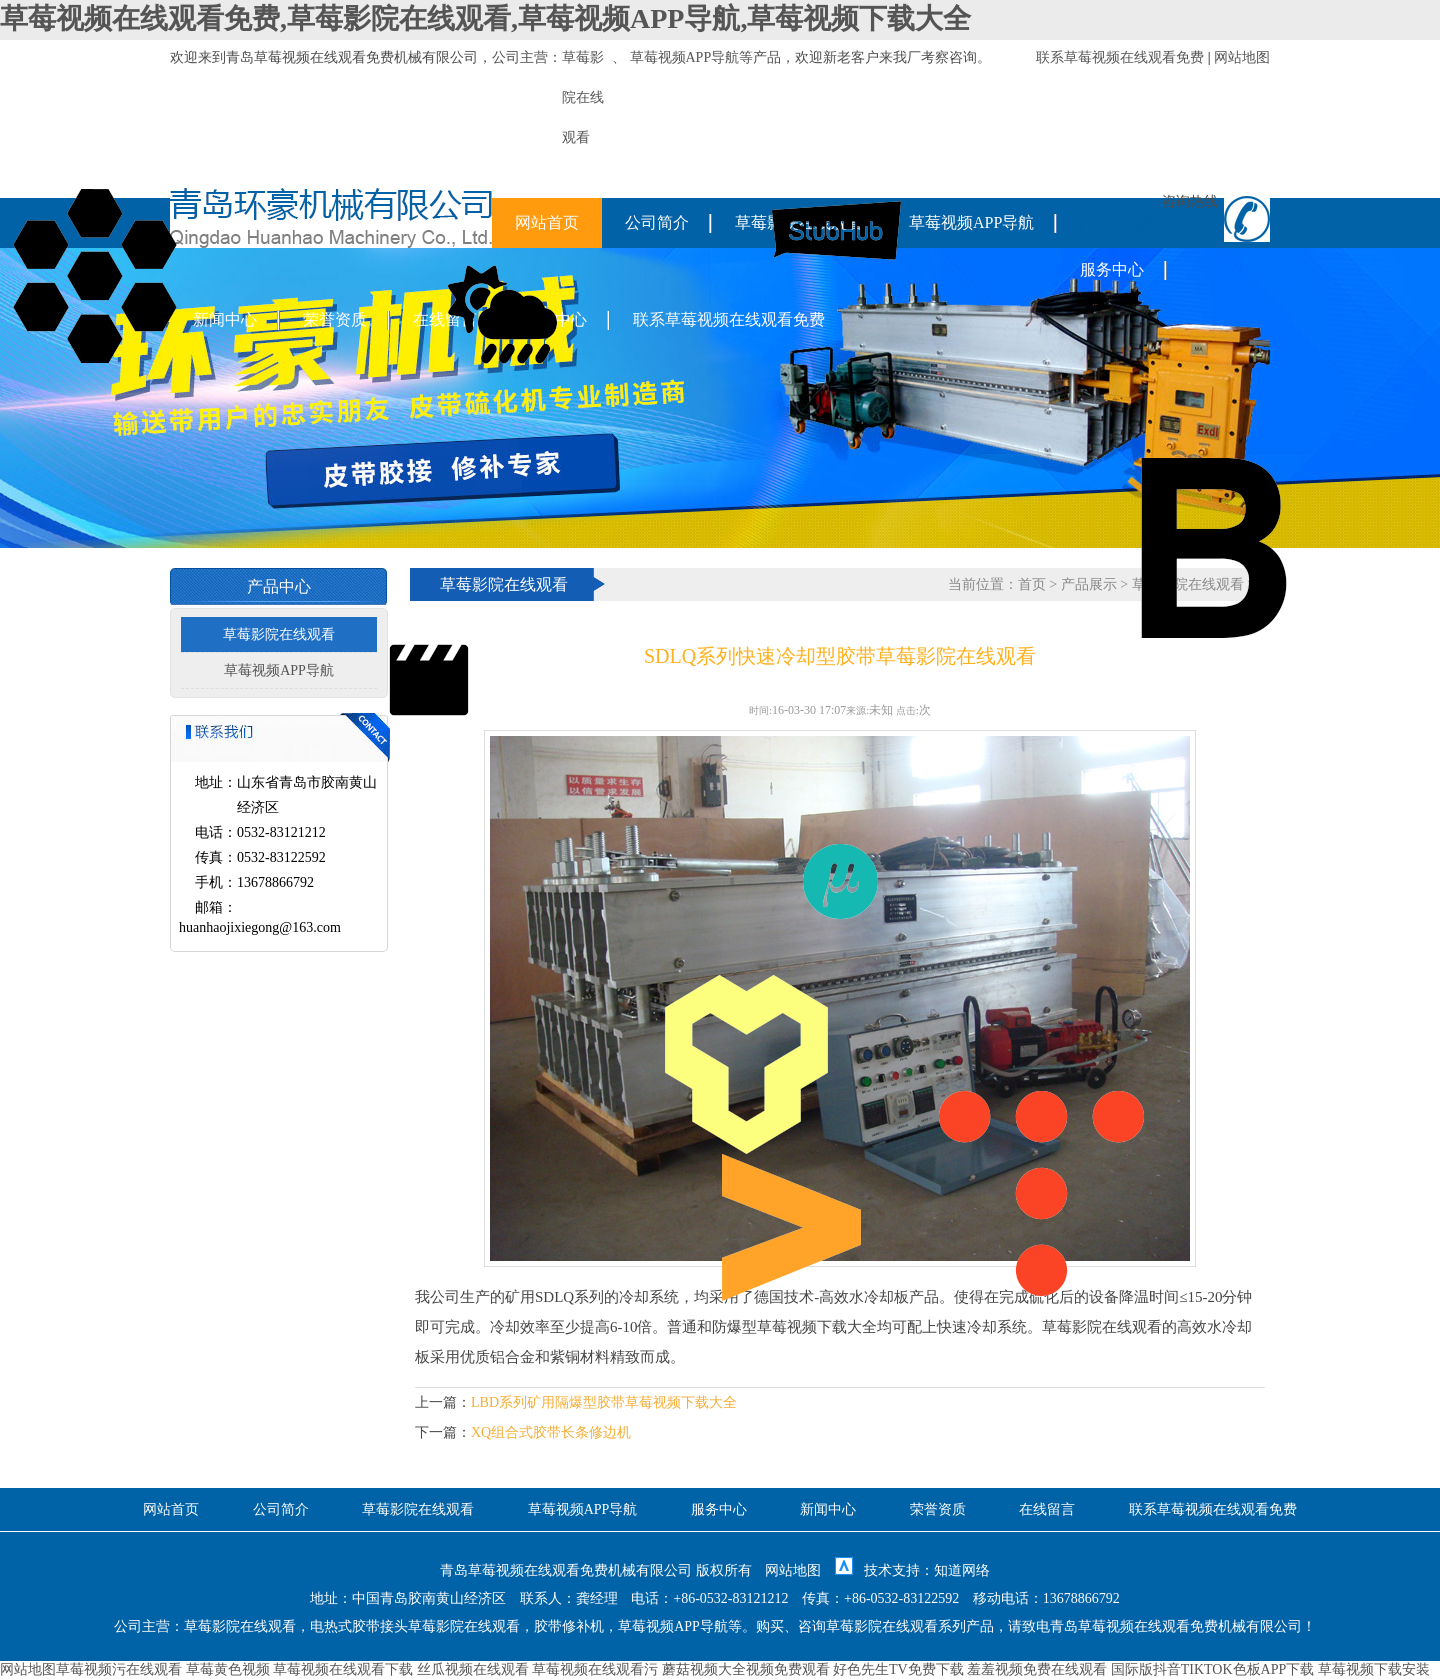  What do you see at coordinates (1041, 1193) in the screenshot?
I see `visit tistory blog platform` at bounding box center [1041, 1193].